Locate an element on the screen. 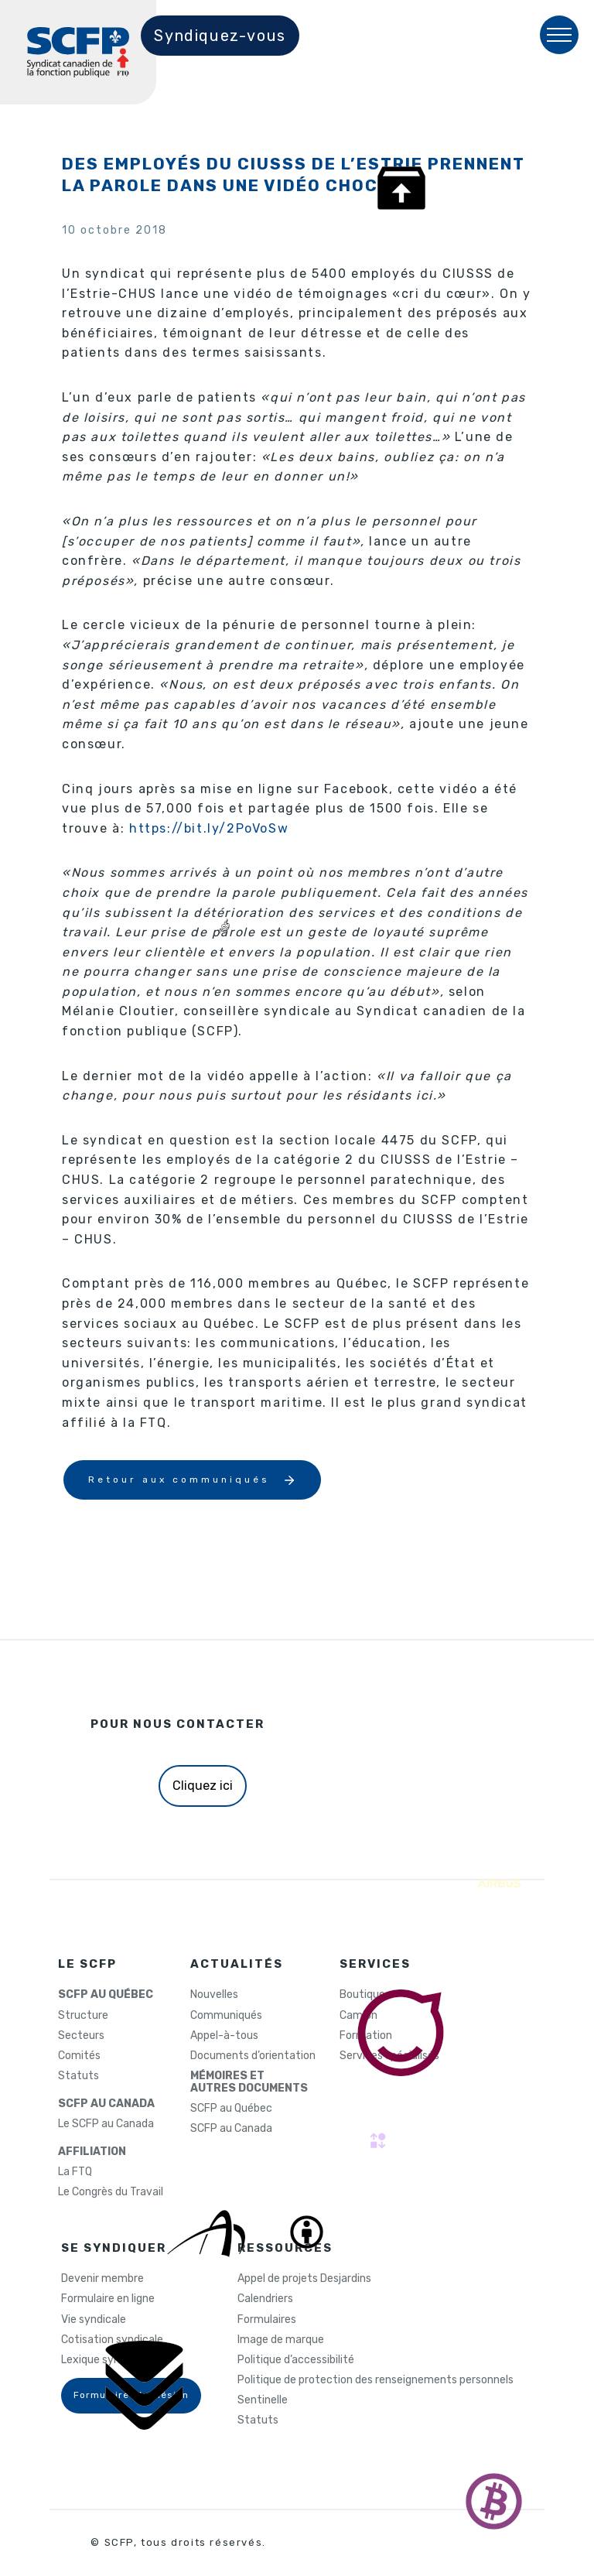  unarchive a message or item is located at coordinates (401, 188).